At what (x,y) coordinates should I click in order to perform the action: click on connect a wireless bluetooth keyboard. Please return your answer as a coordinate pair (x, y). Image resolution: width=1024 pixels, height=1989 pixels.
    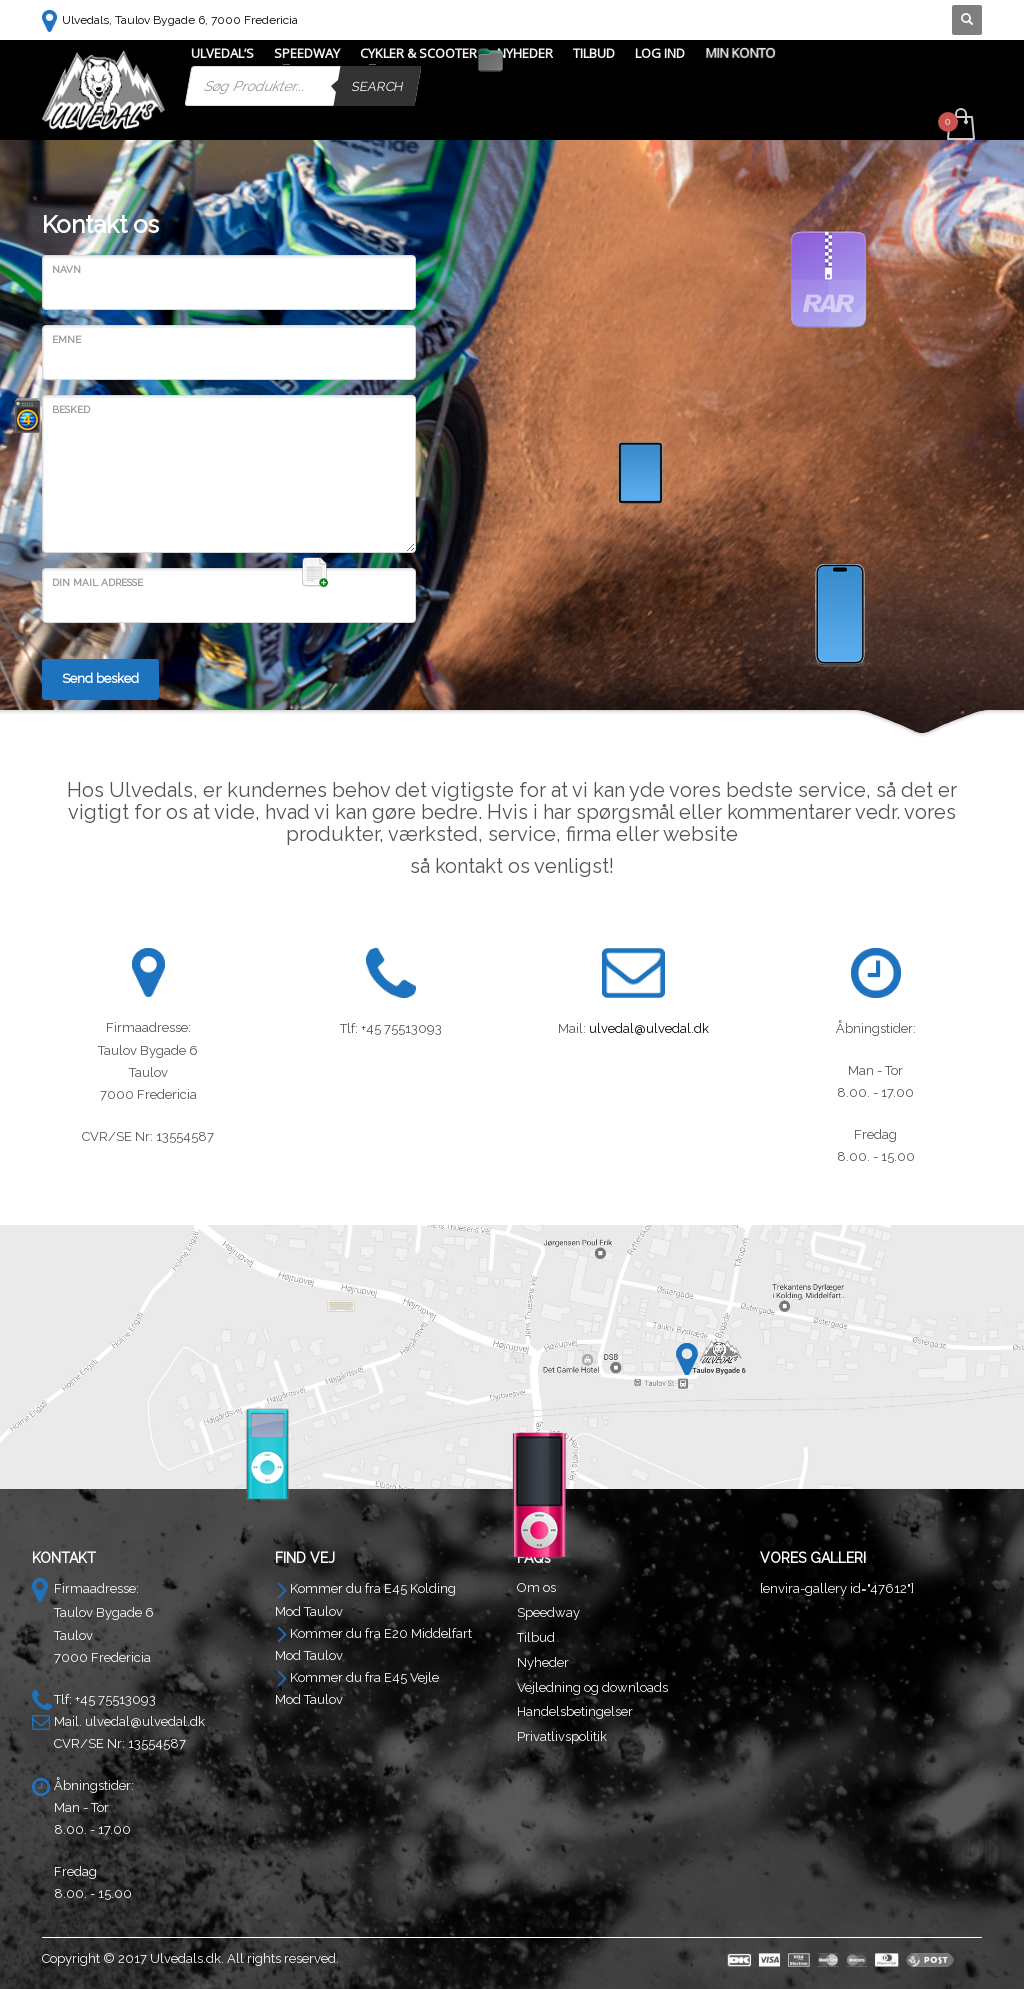
    Looking at the image, I should click on (341, 1306).